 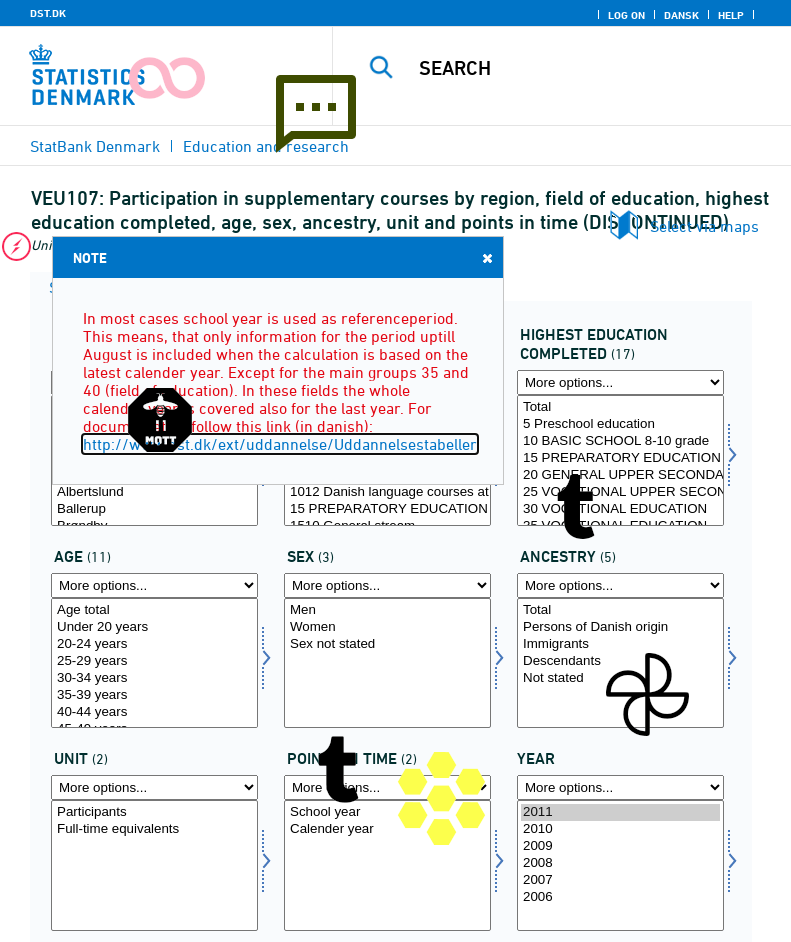 What do you see at coordinates (316, 111) in the screenshot?
I see `open messaging or chat` at bounding box center [316, 111].